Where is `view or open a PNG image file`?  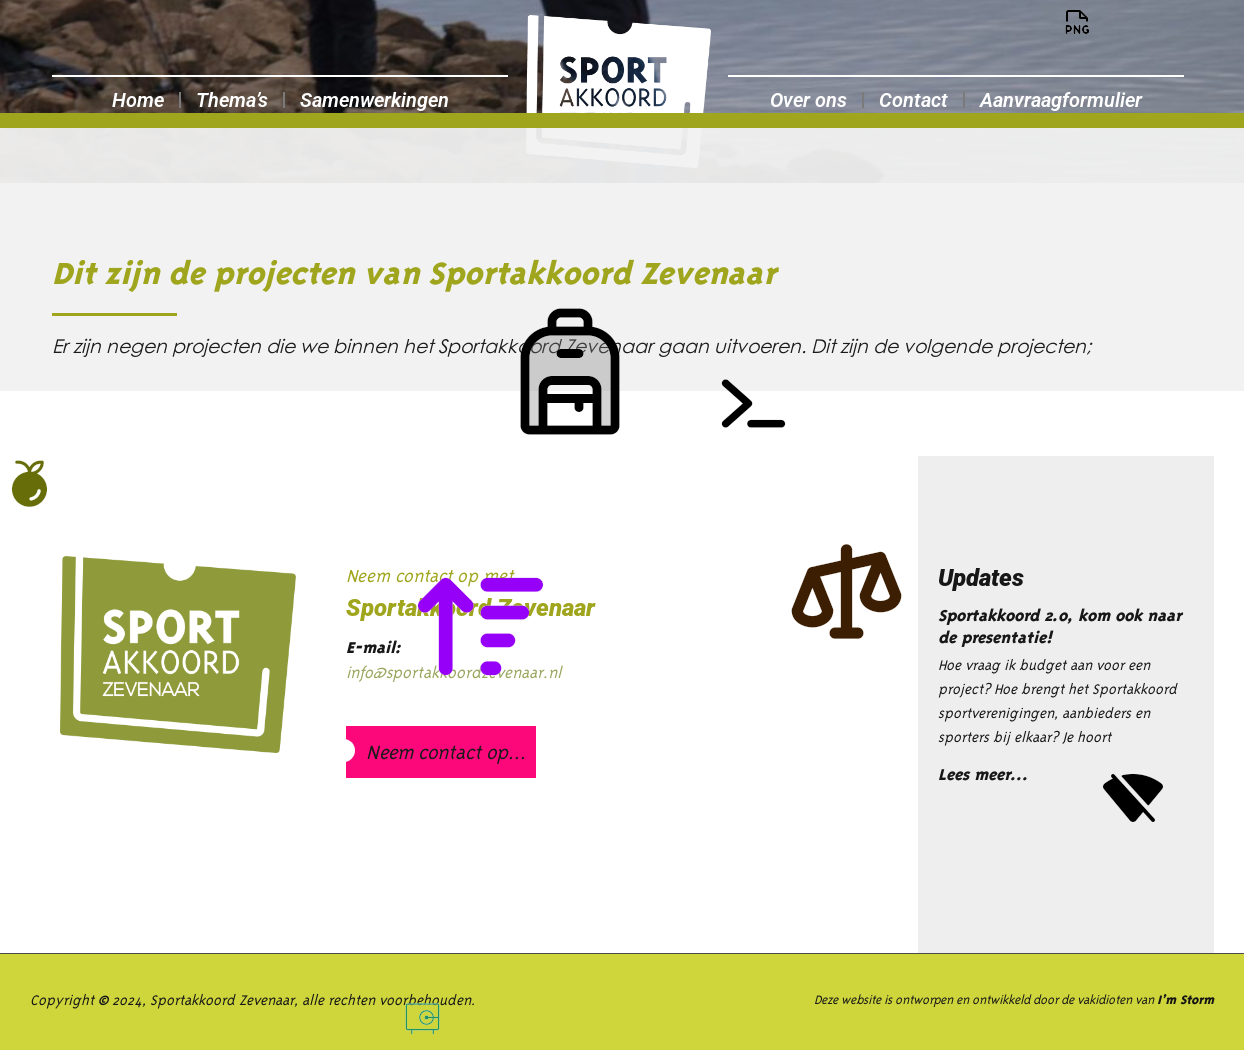 view or open a PNG image file is located at coordinates (1077, 23).